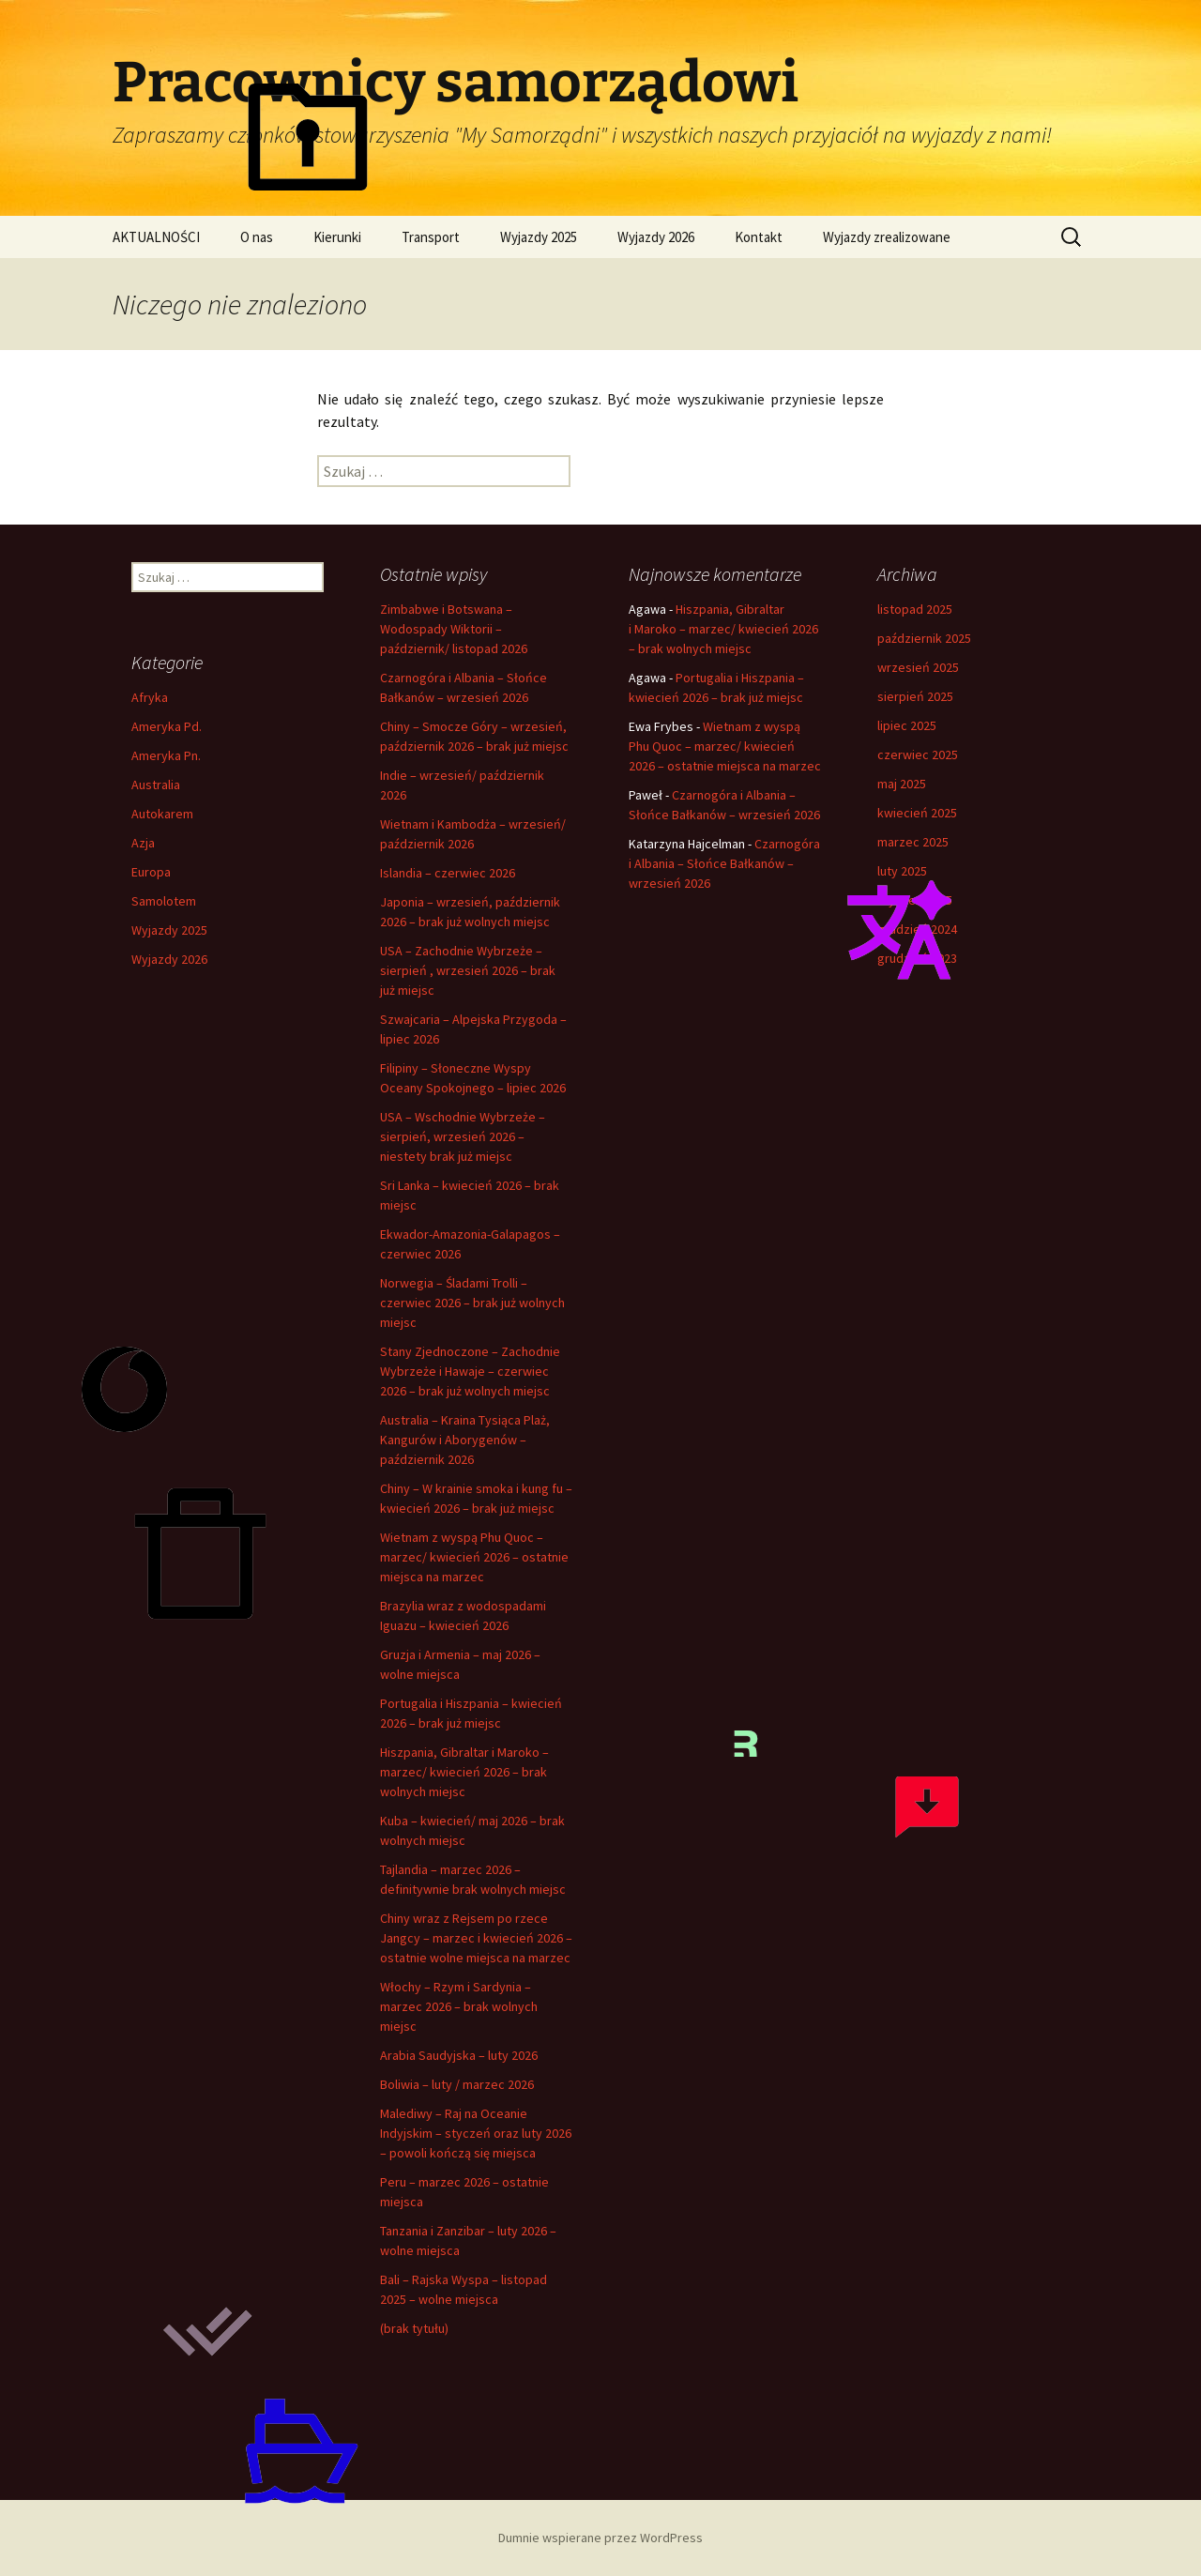 The width and height of the screenshot is (1201, 2576). What do you see at coordinates (927, 1805) in the screenshot?
I see `download chat history` at bounding box center [927, 1805].